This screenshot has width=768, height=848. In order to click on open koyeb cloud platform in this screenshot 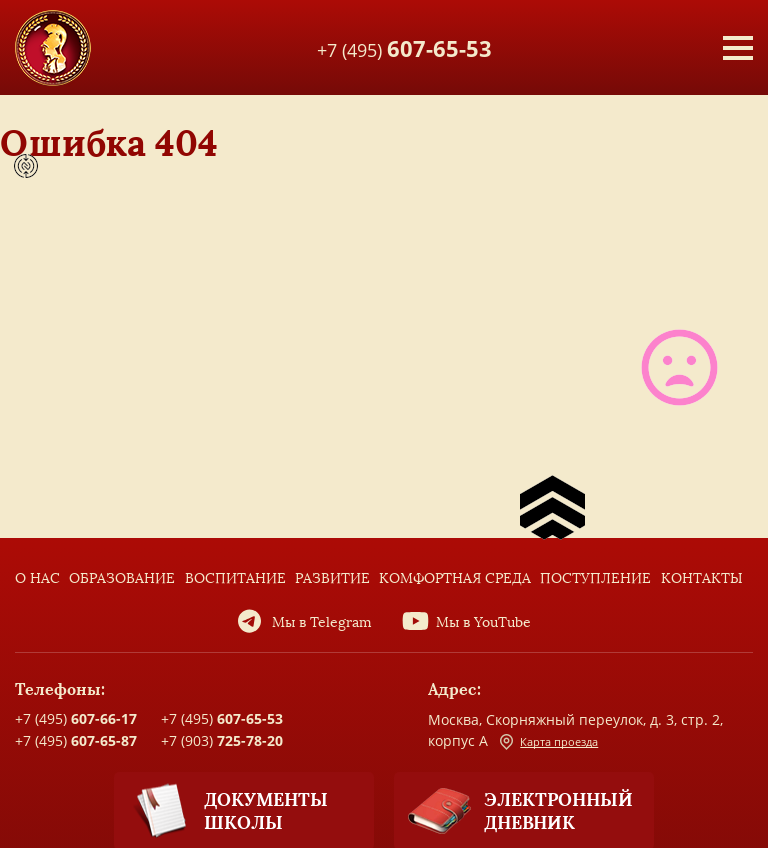, I will do `click(552, 507)`.